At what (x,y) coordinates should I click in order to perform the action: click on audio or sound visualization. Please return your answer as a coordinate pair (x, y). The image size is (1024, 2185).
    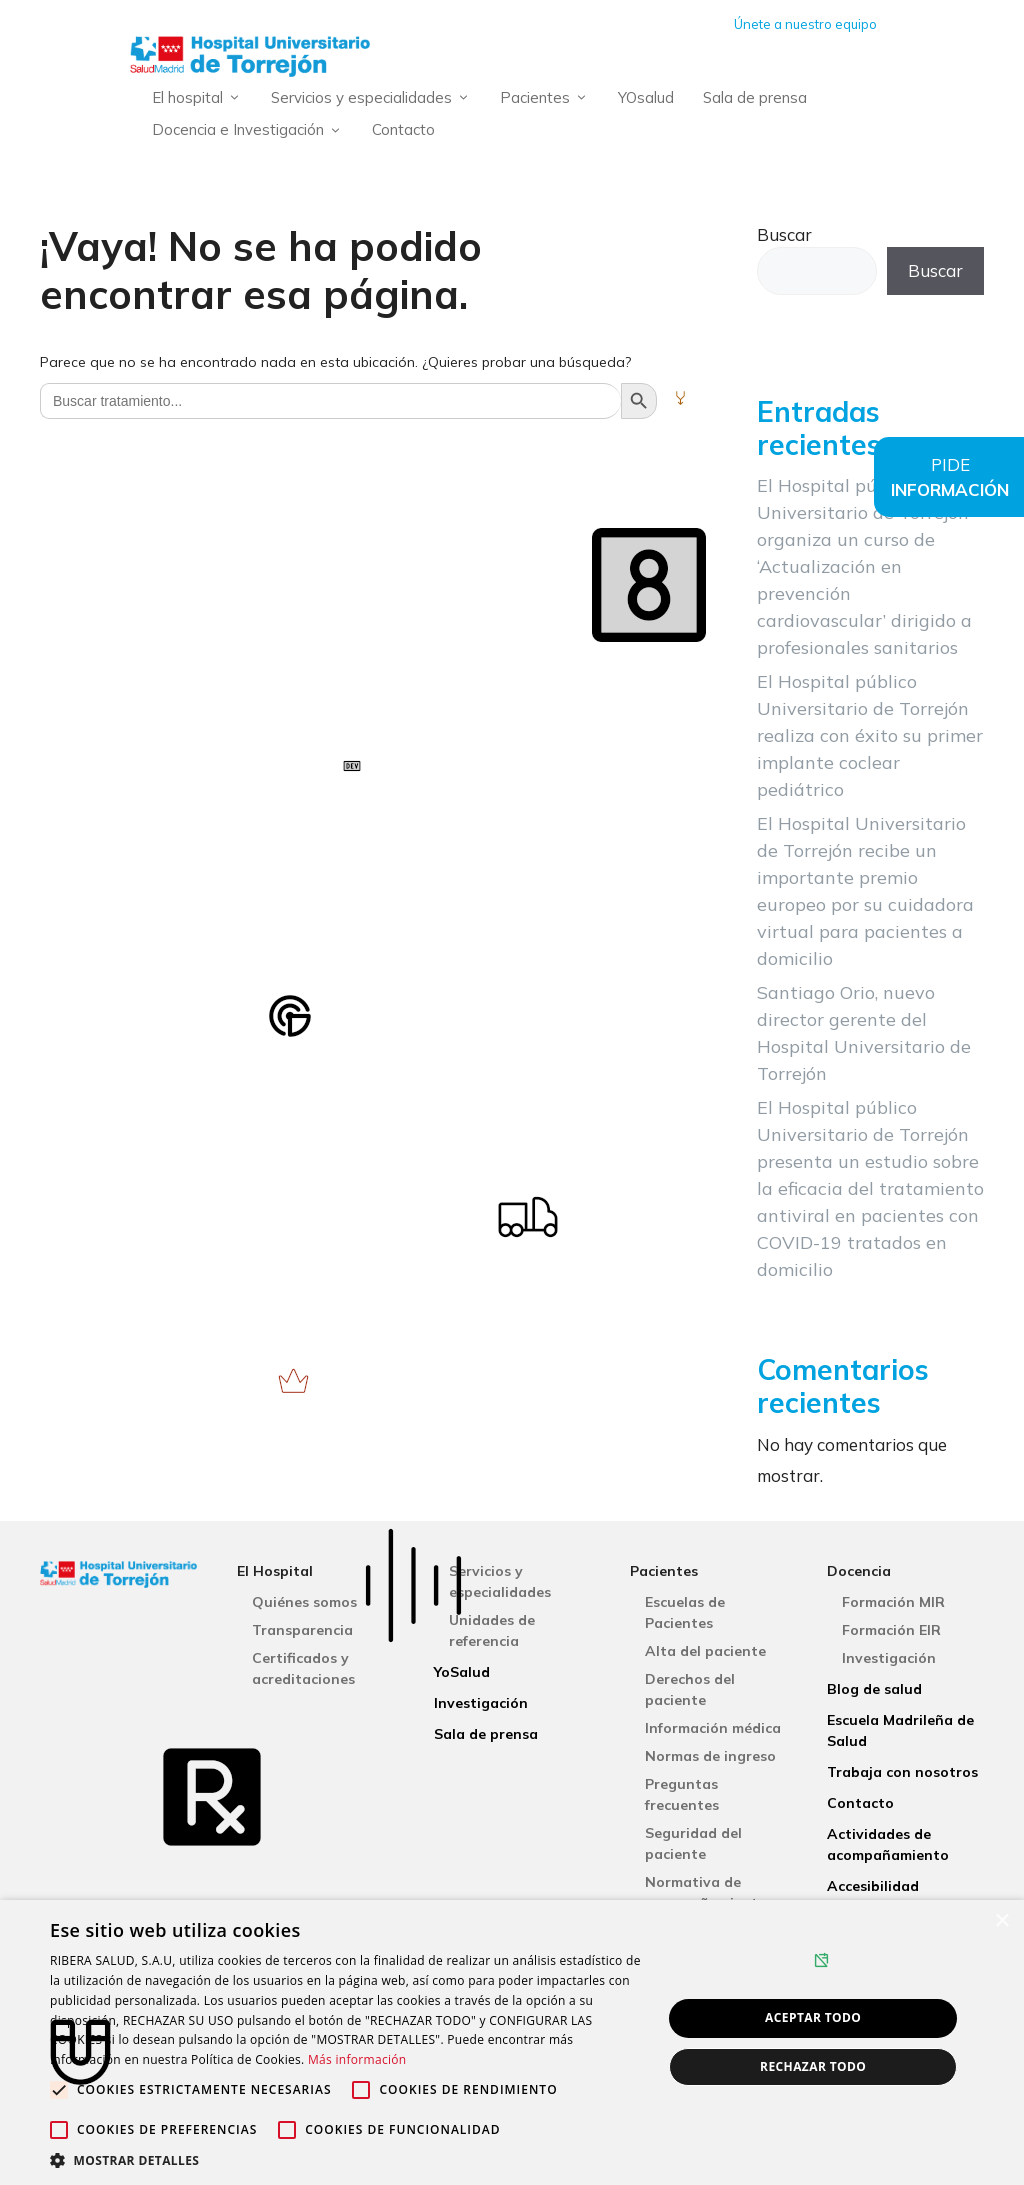
    Looking at the image, I should click on (413, 1585).